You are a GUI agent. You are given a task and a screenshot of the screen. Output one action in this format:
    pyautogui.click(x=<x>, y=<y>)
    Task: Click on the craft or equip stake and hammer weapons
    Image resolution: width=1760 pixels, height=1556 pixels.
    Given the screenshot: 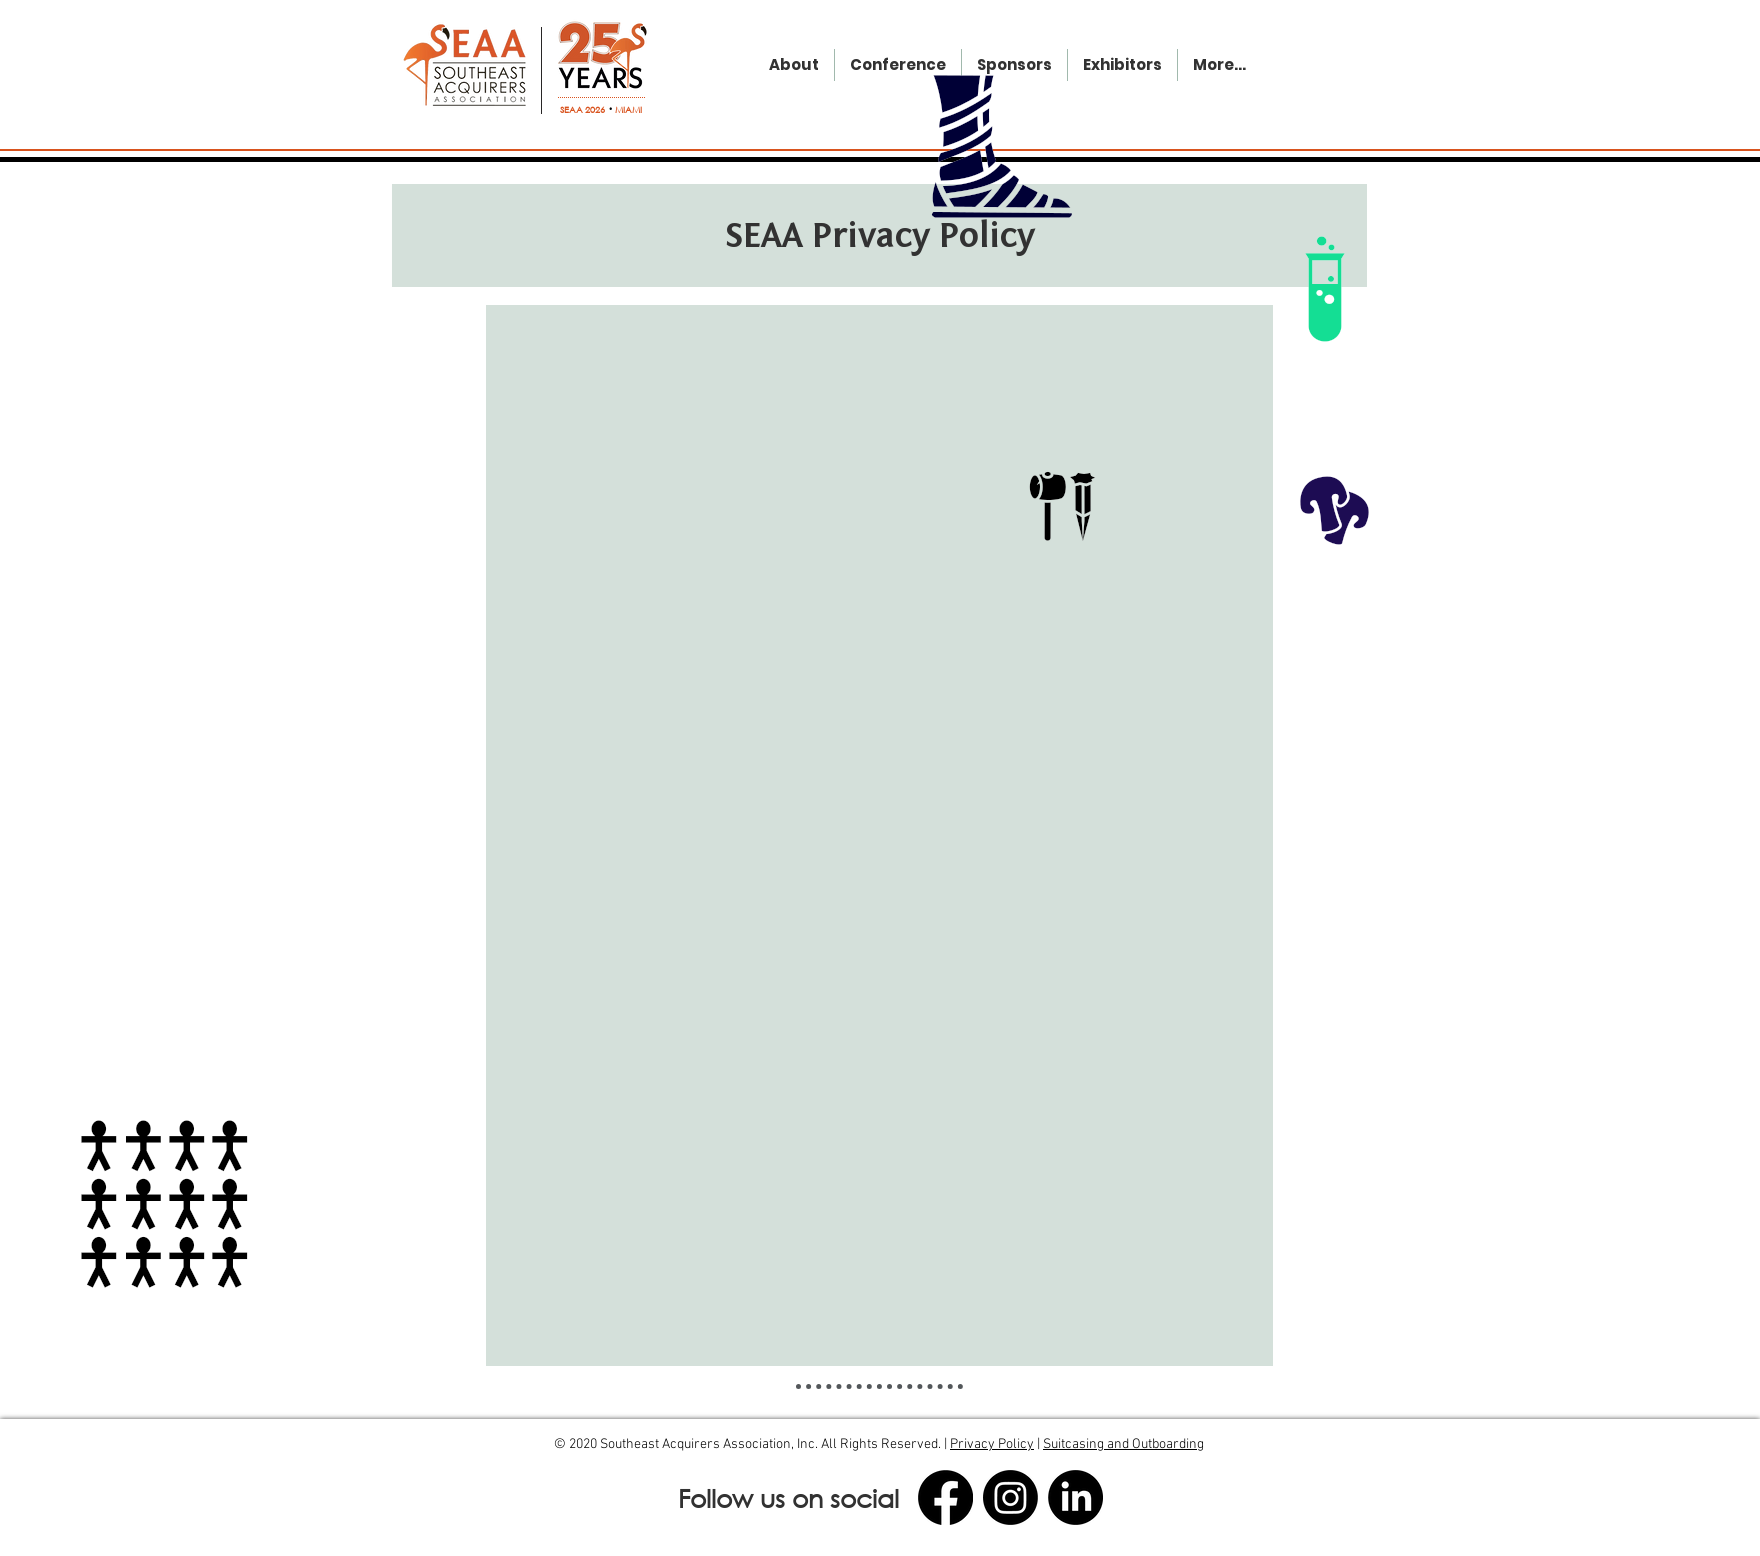 What is the action you would take?
    pyautogui.click(x=1062, y=506)
    